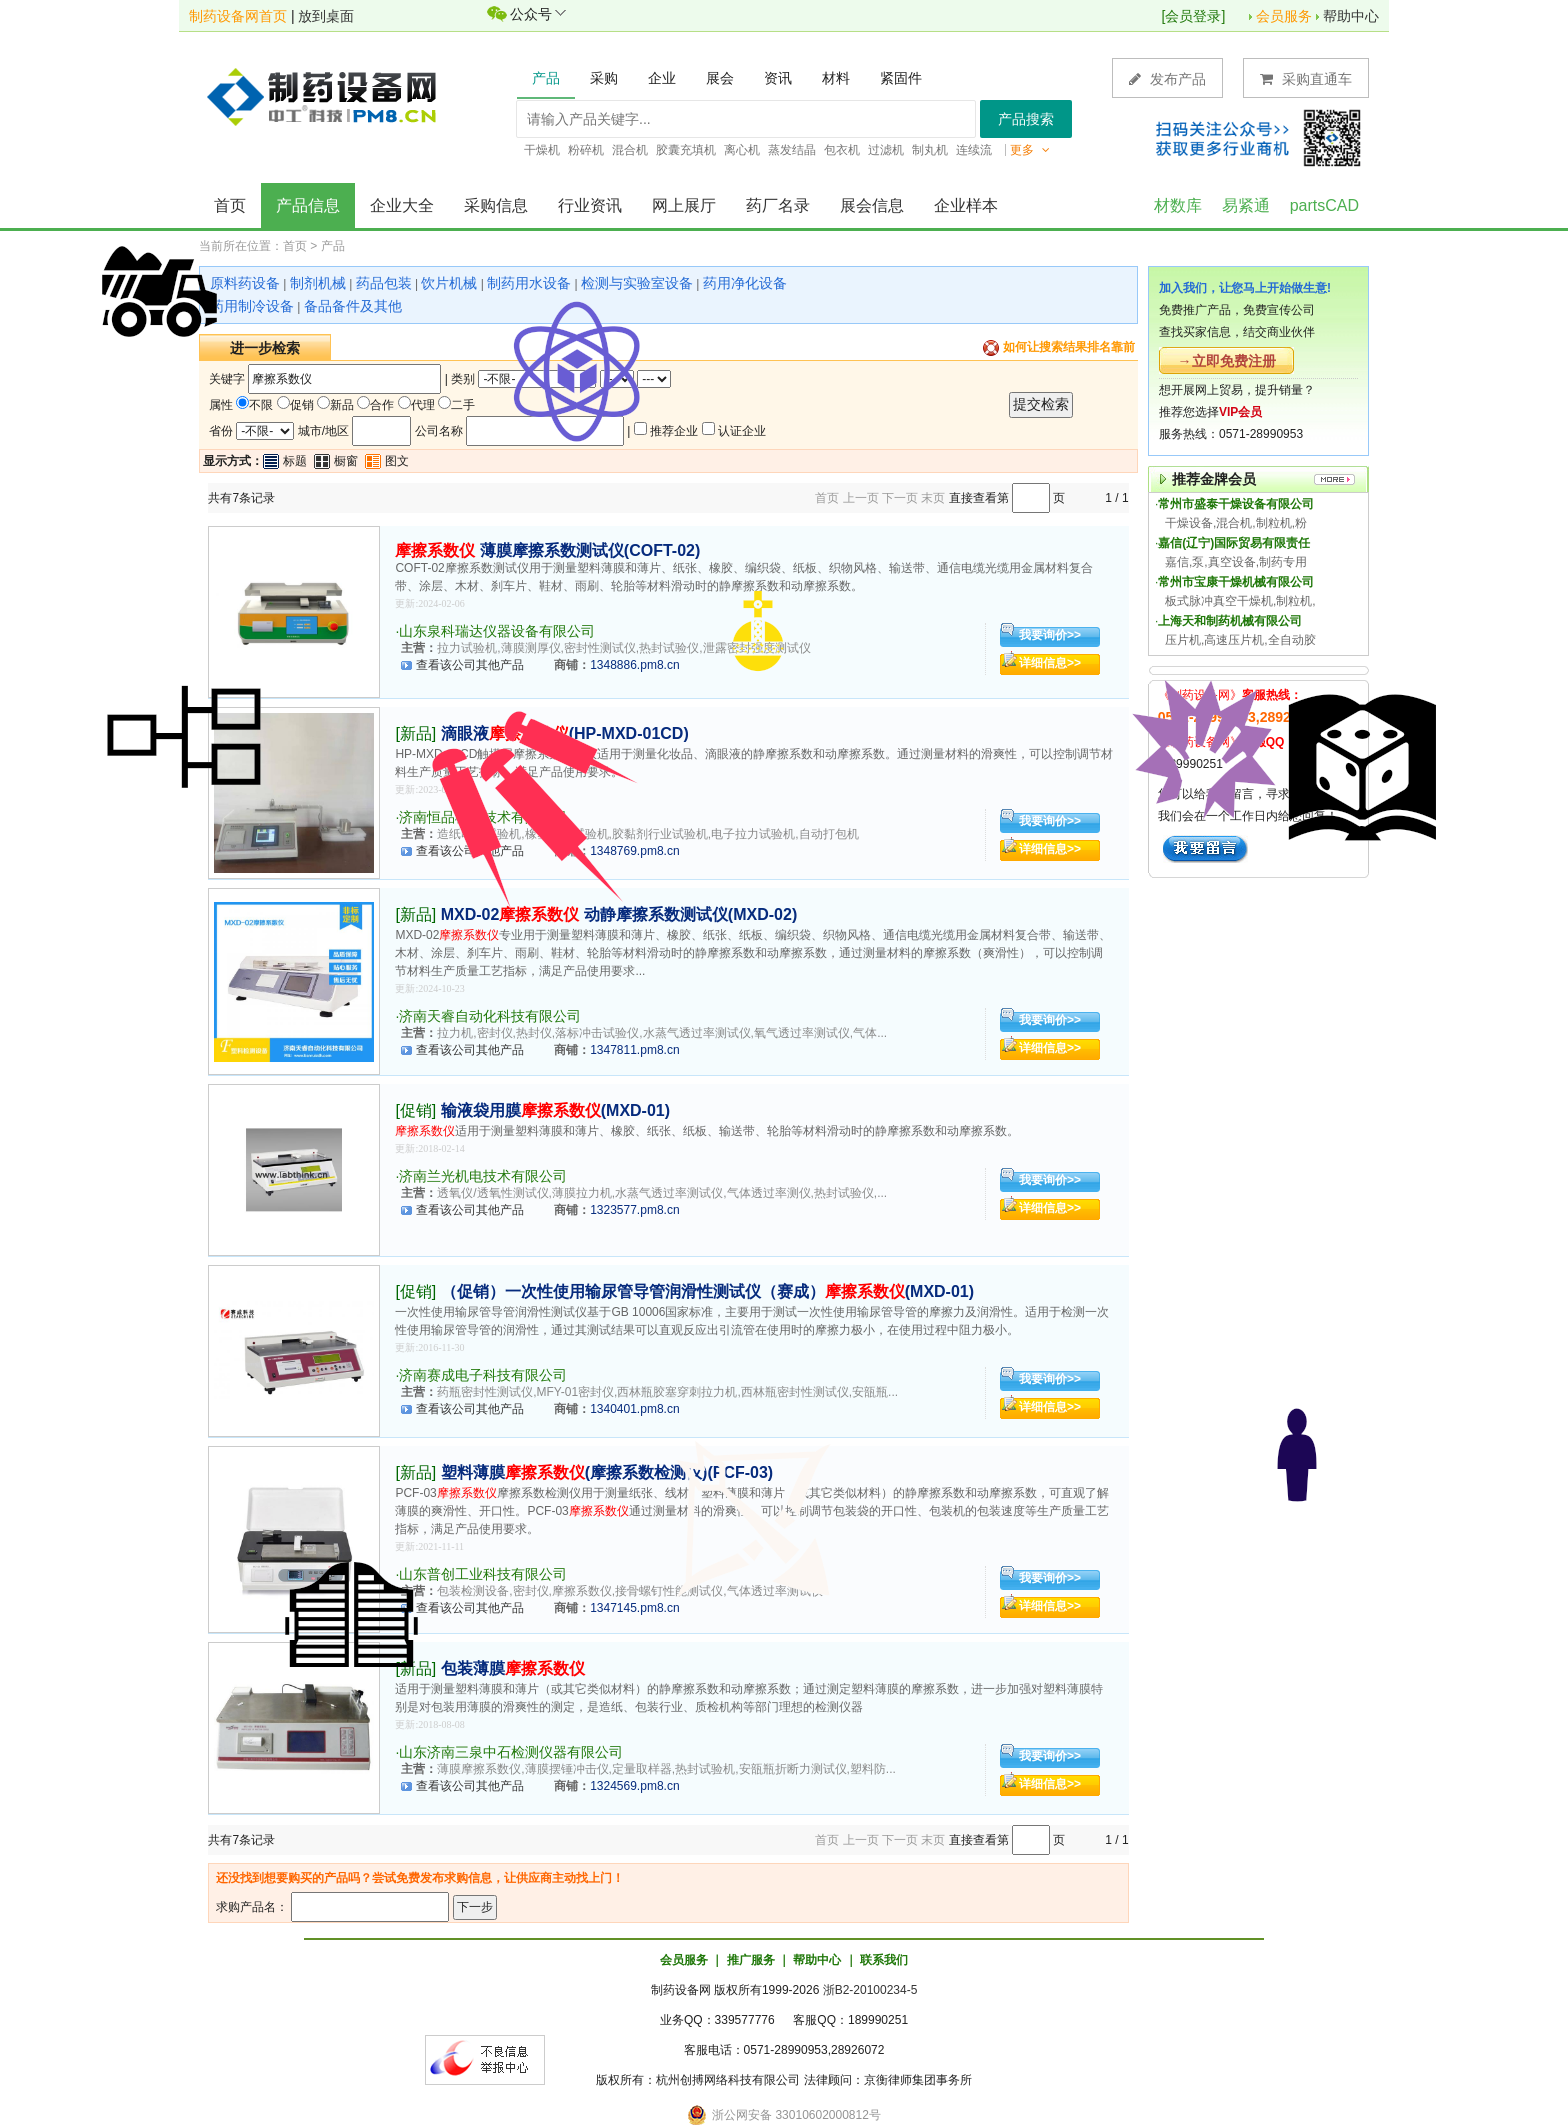 The image size is (1568, 2125). Describe the element at coordinates (1362, 768) in the screenshot. I see `view game rules and instructions` at that location.